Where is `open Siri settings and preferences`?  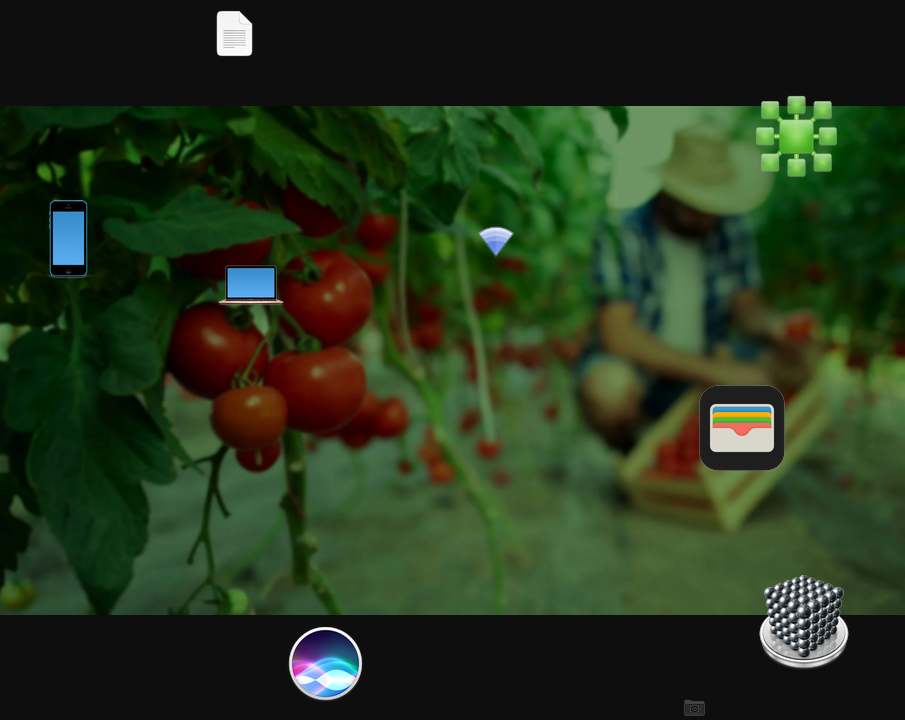 open Siri settings and preferences is located at coordinates (325, 663).